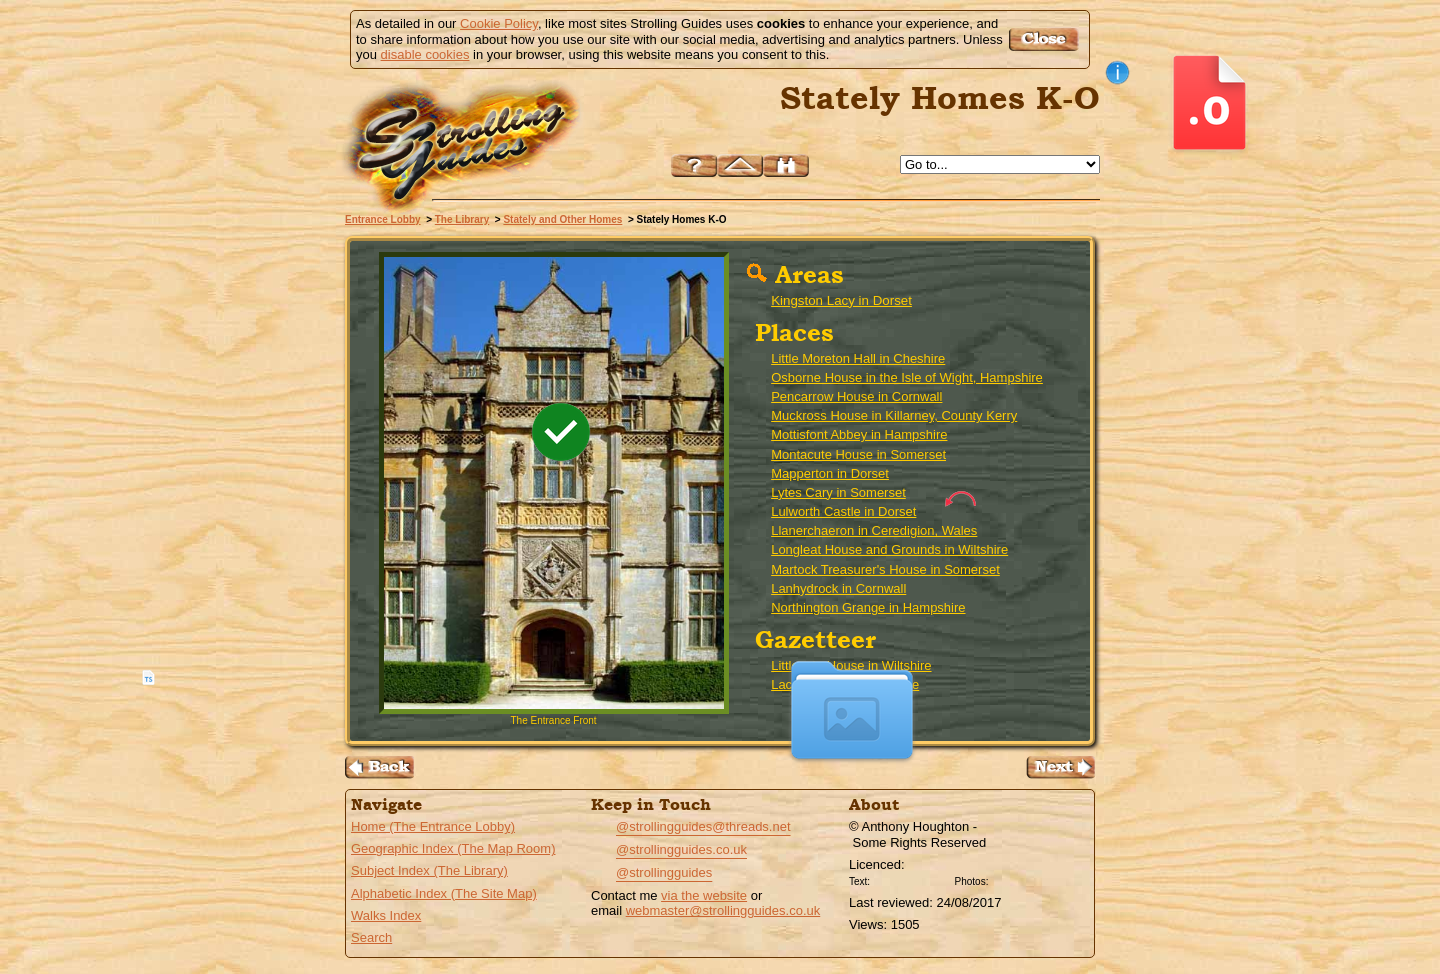 This screenshot has width=1440, height=974. What do you see at coordinates (852, 710) in the screenshot?
I see `open your pictures folder` at bounding box center [852, 710].